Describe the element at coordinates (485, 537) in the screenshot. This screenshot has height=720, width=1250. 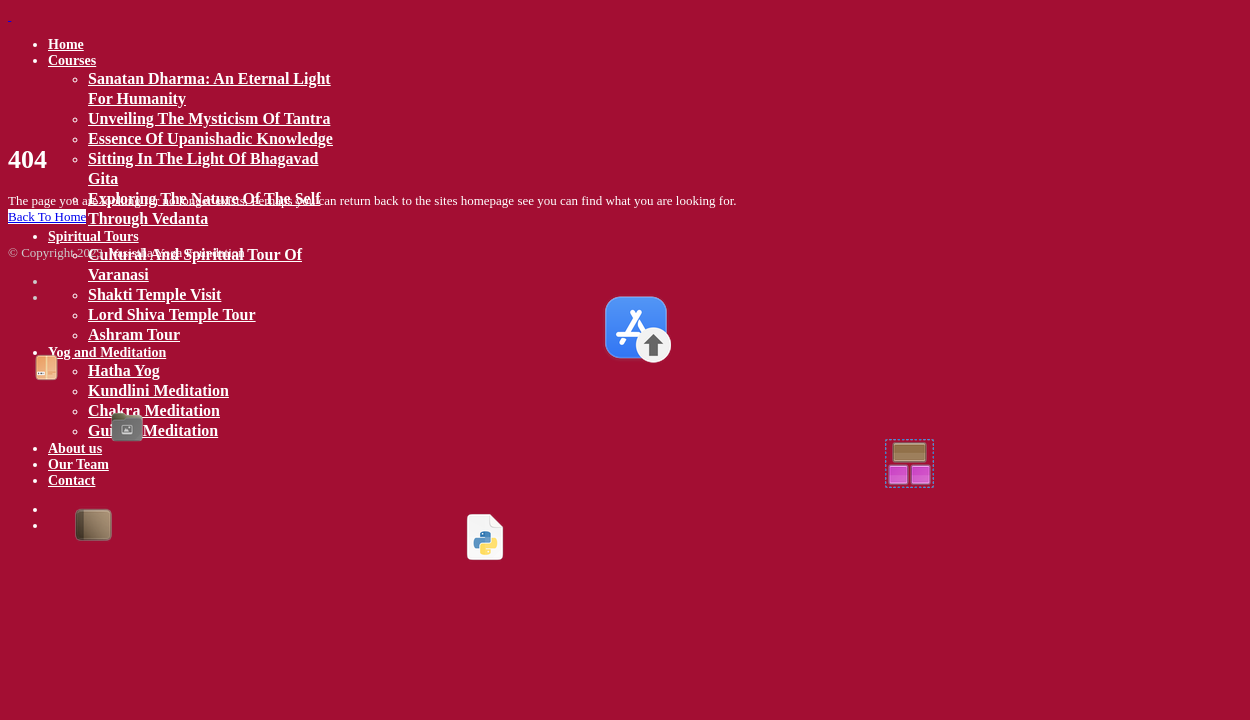
I see `a python source code file` at that location.